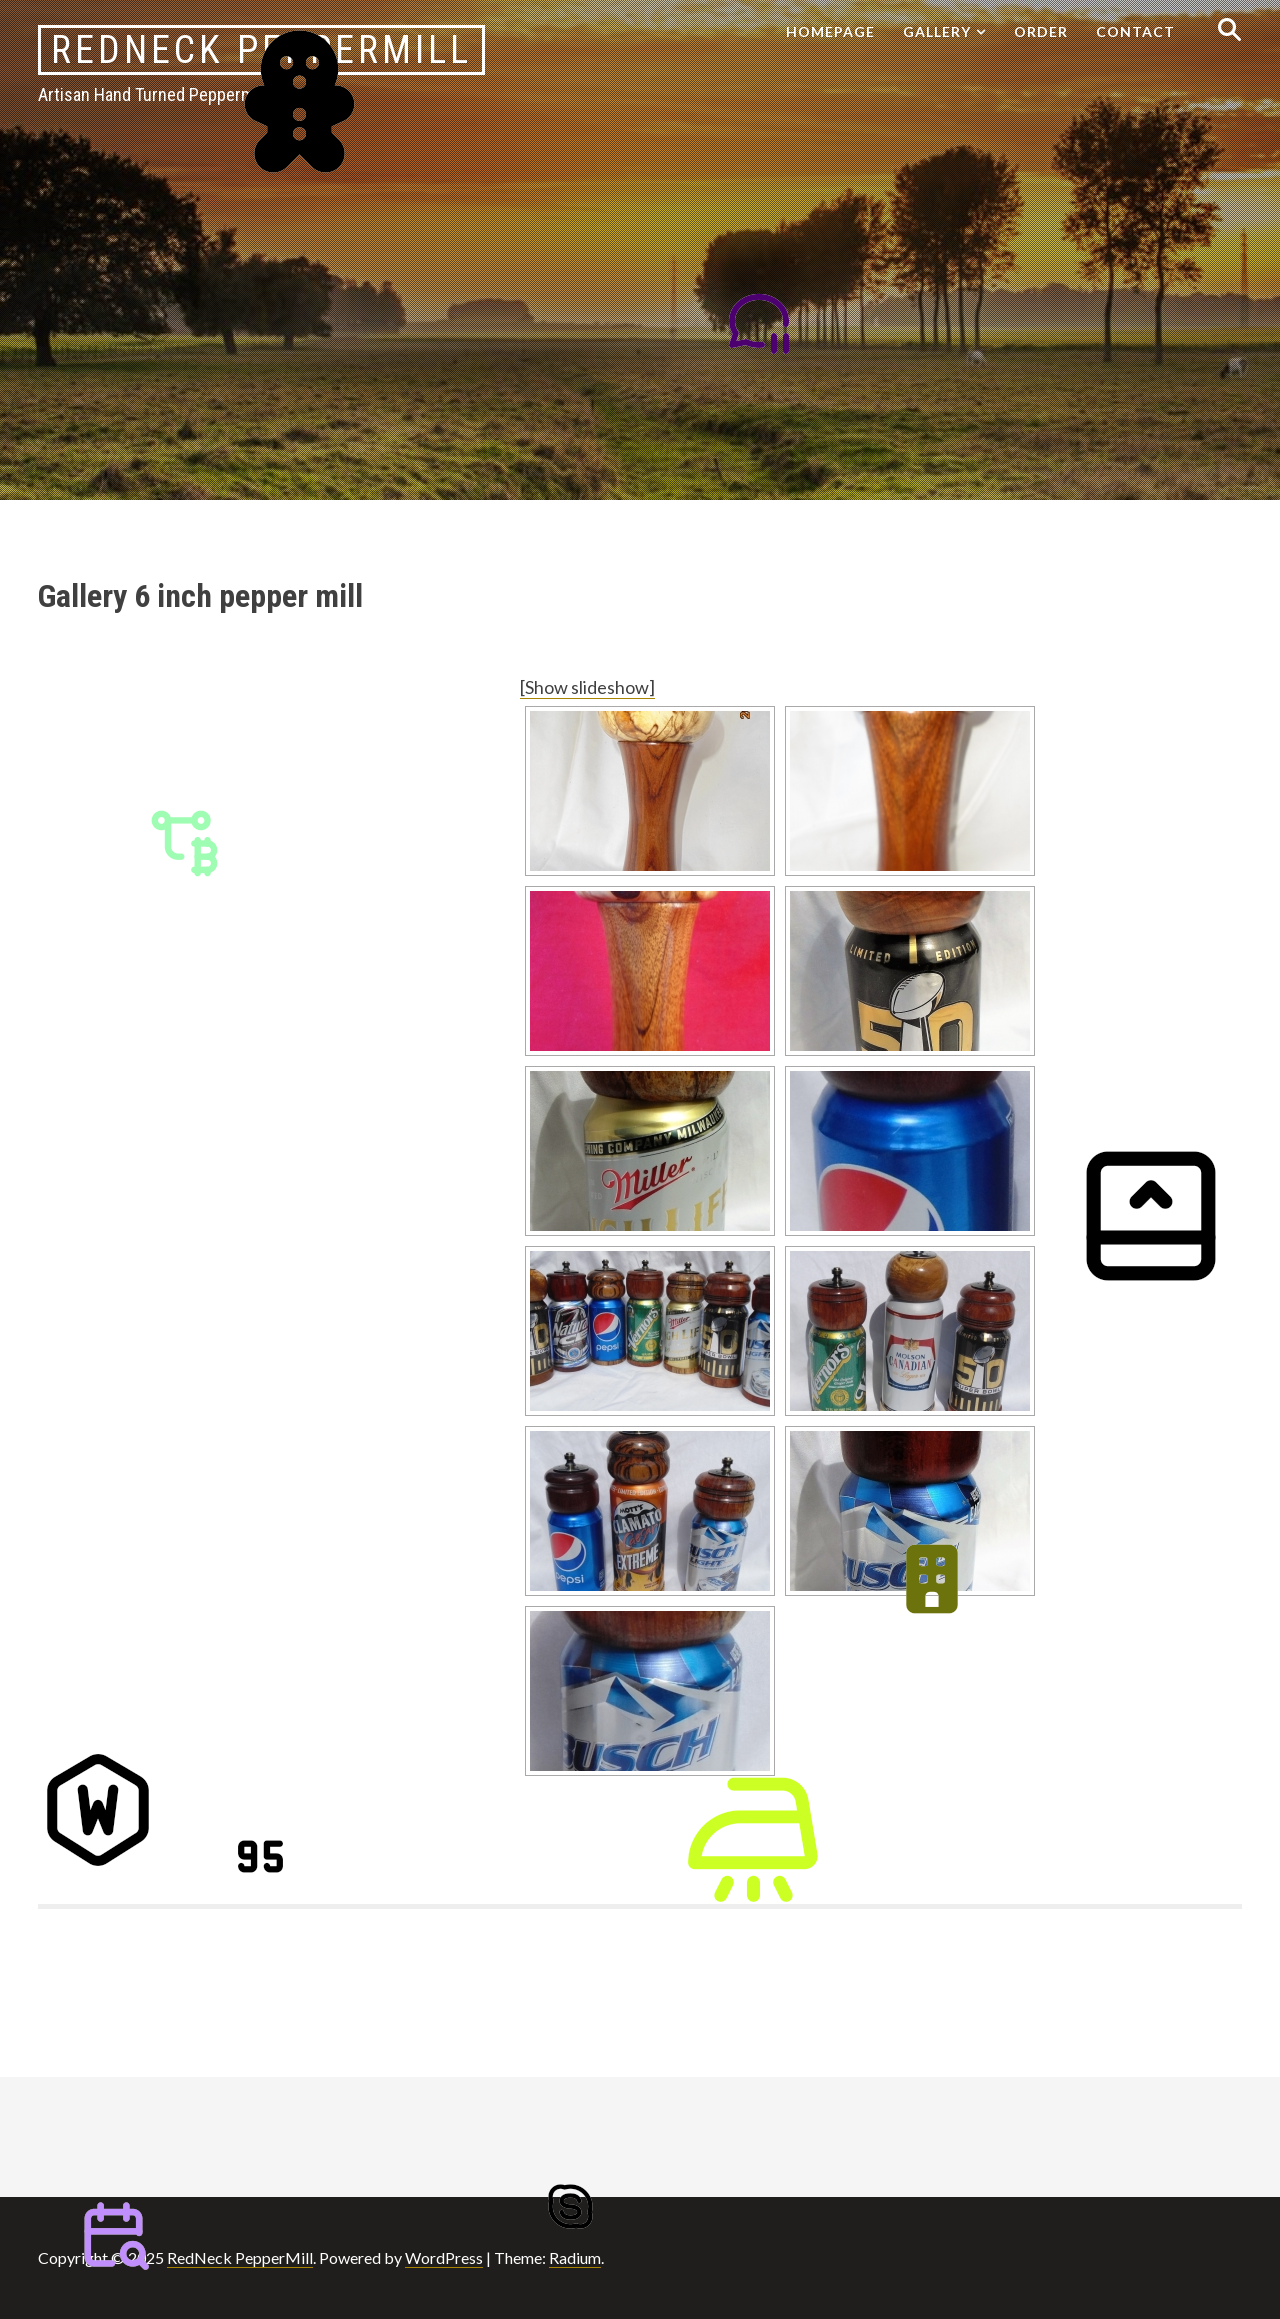 Image resolution: width=1280 pixels, height=2319 pixels. Describe the element at coordinates (299, 101) in the screenshot. I see `gingerbread man cookie icon` at that location.